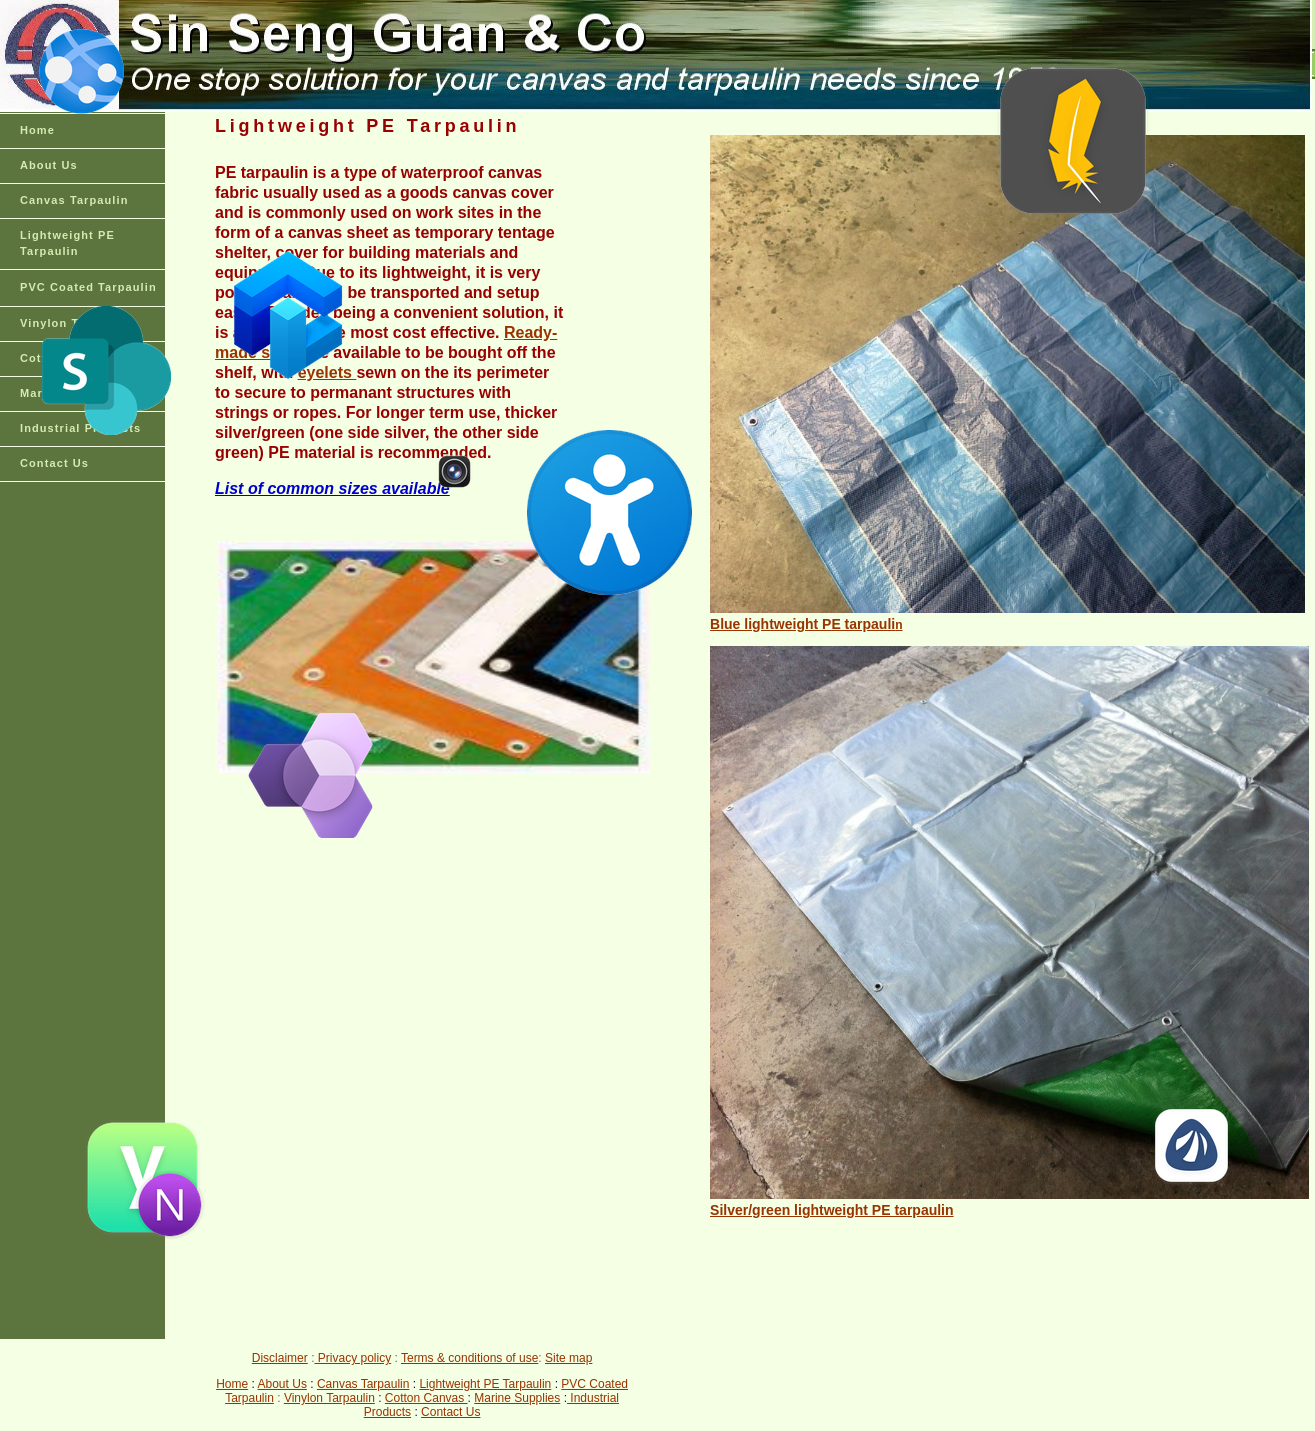  What do you see at coordinates (1191, 1145) in the screenshot?
I see `launch the antergos linux application` at bounding box center [1191, 1145].